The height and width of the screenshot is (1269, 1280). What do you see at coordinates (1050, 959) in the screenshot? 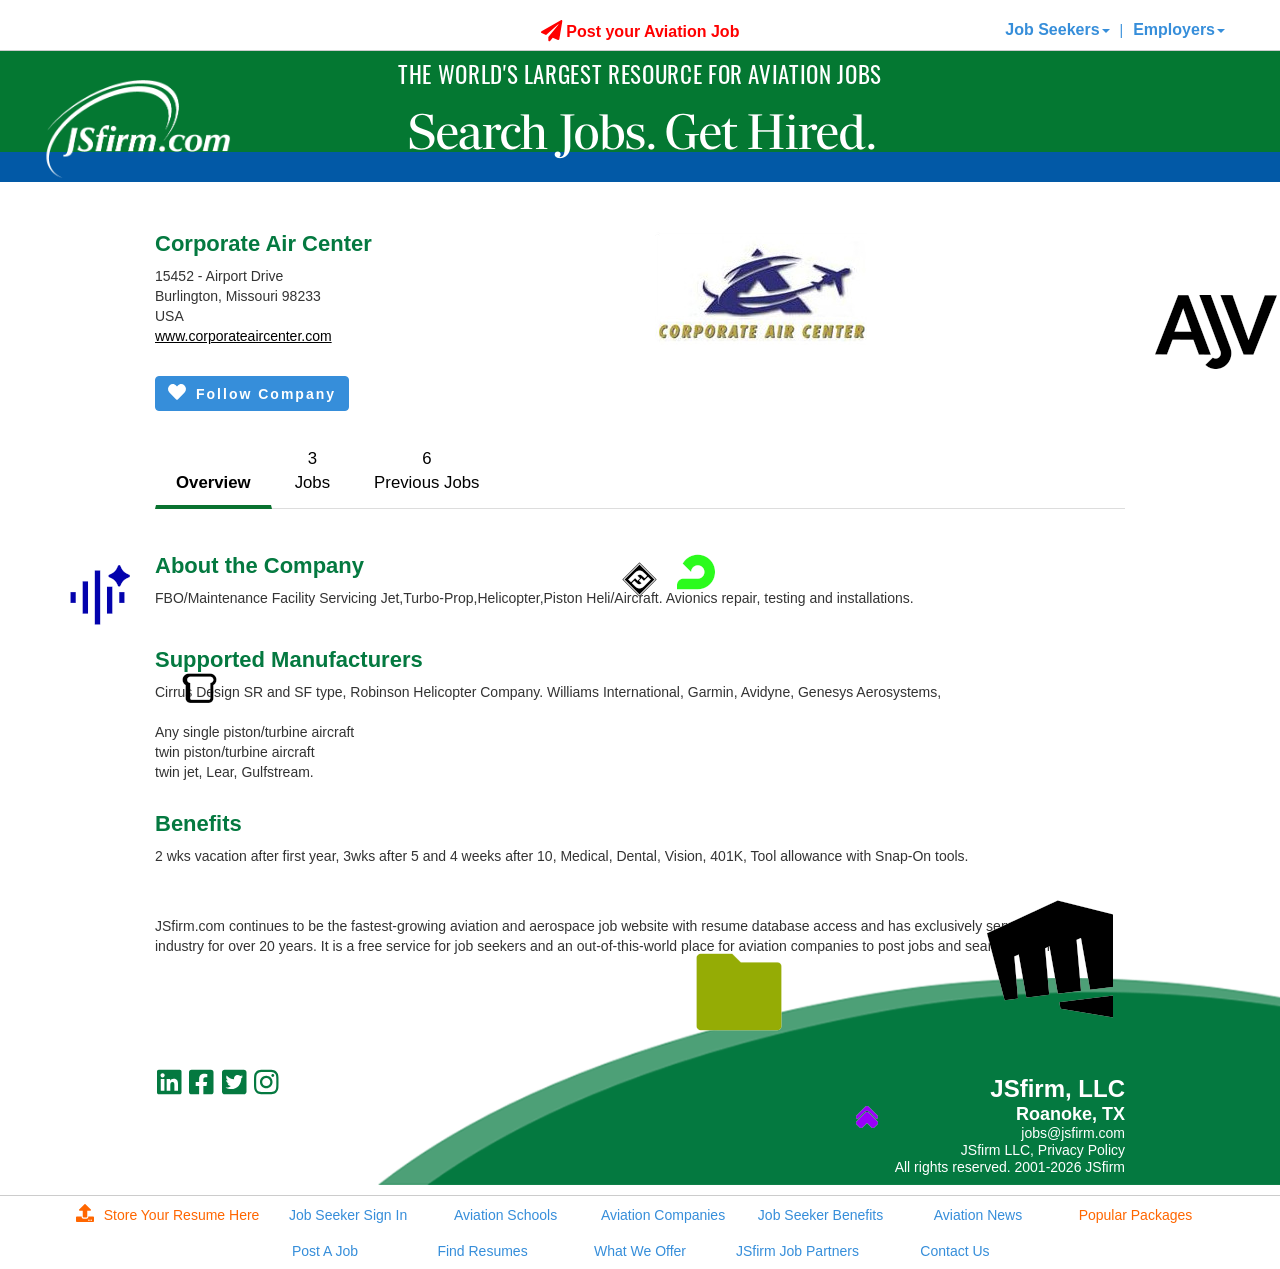
I see `riot games logo` at bounding box center [1050, 959].